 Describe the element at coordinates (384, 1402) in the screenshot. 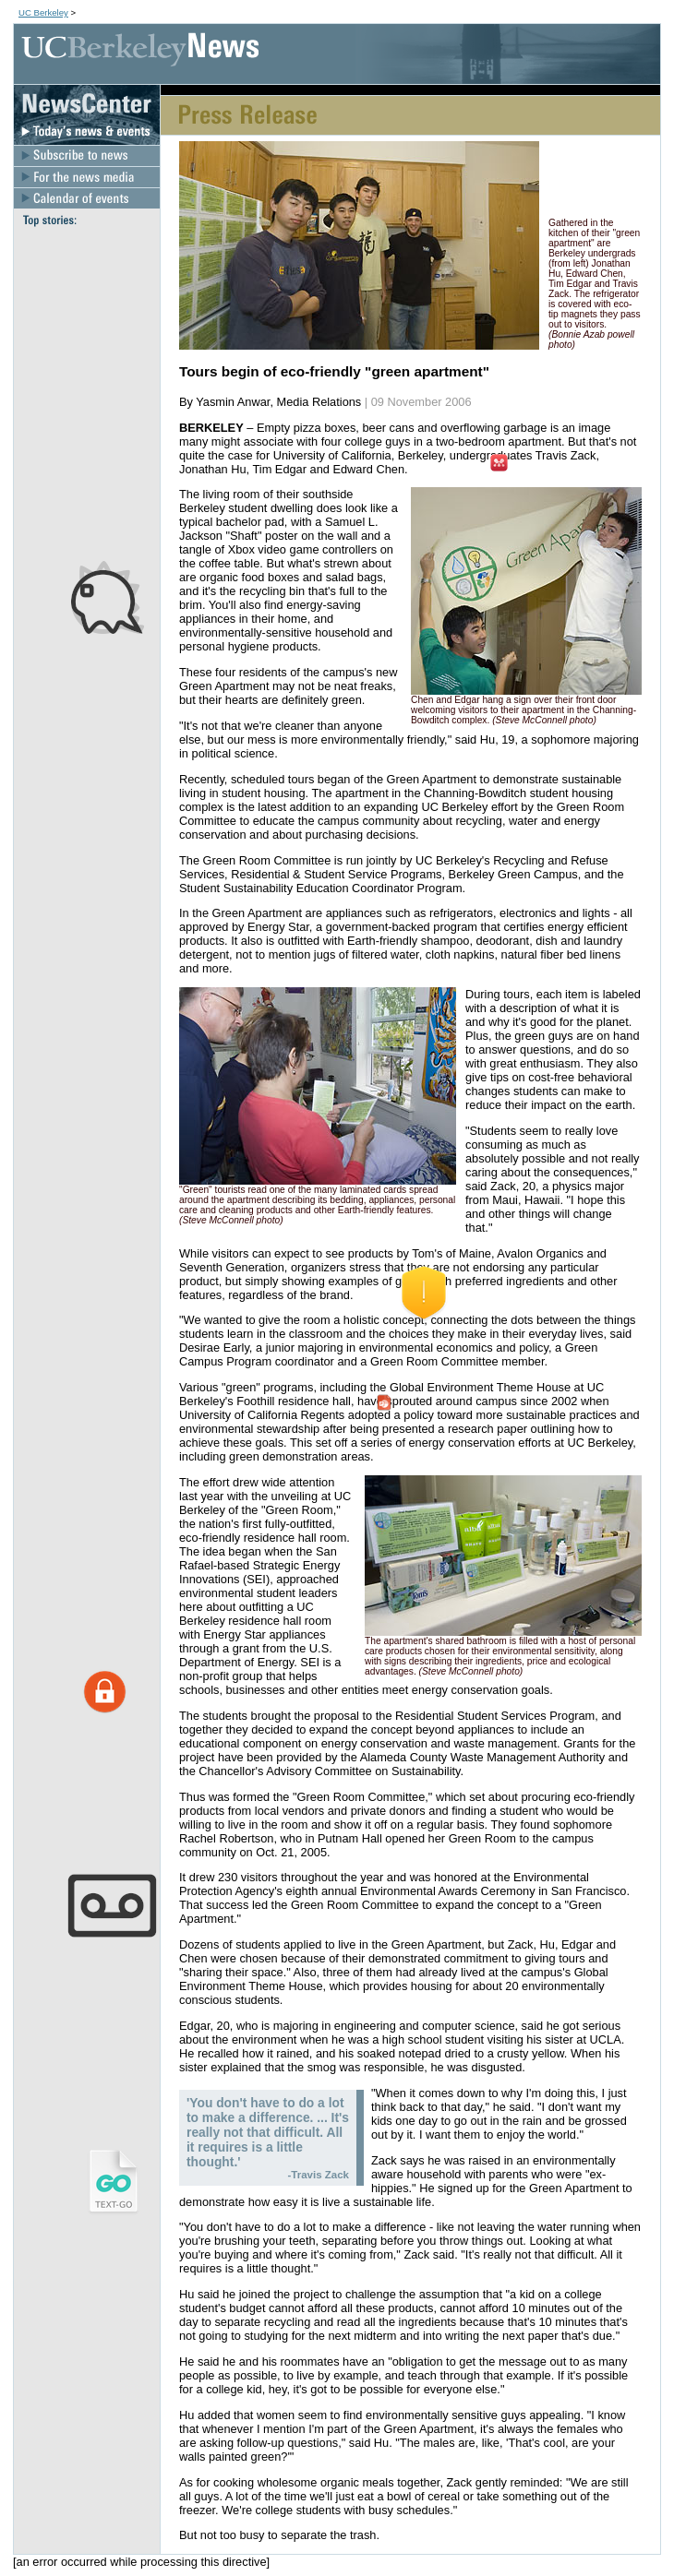

I see `a Microsoft PowerPoint file` at that location.